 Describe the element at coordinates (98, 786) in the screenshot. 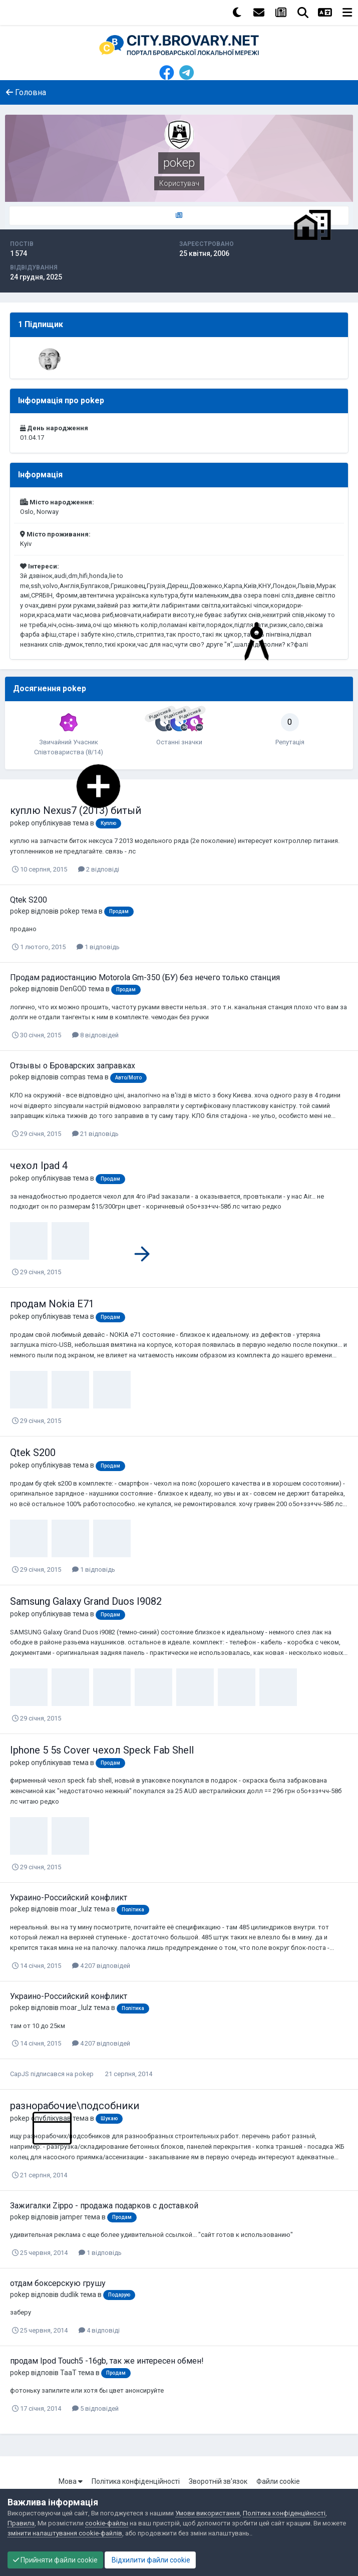

I see `add a new item` at that location.